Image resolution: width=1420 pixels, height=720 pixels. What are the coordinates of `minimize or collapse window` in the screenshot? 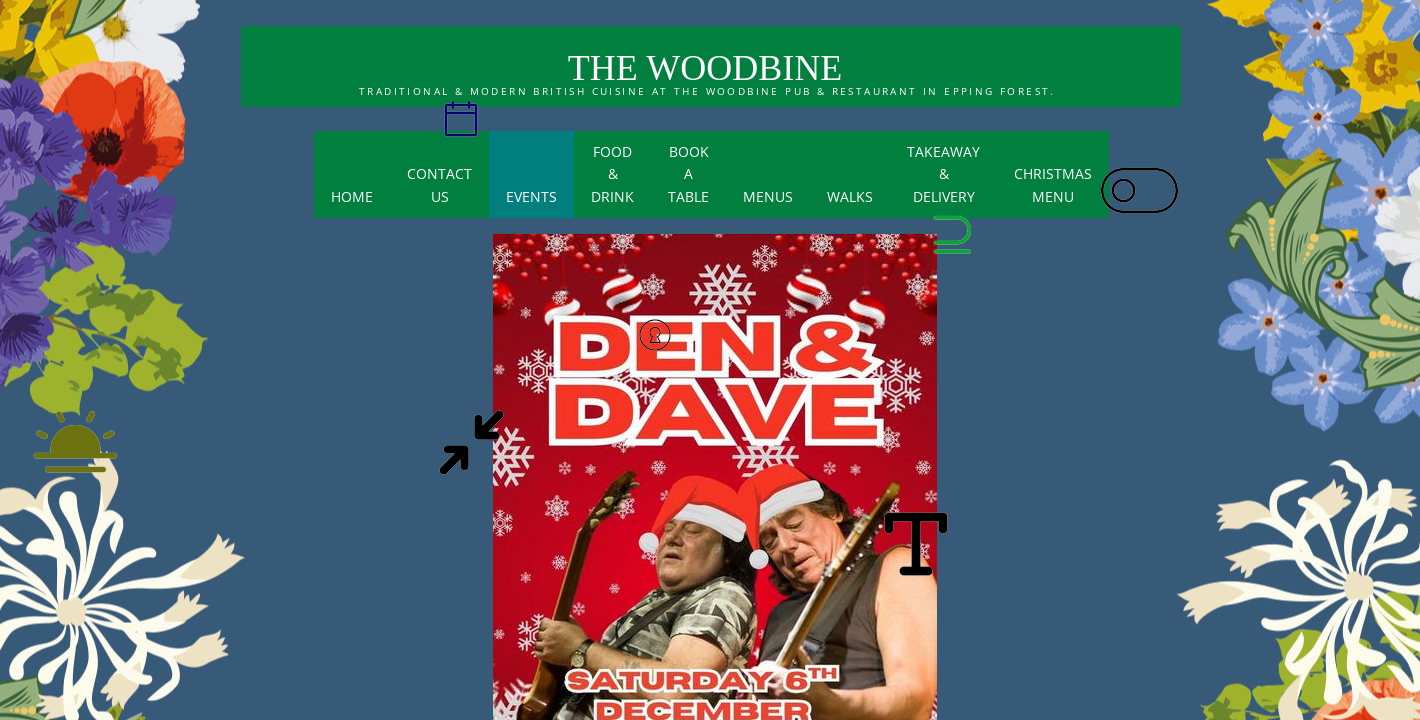 It's located at (471, 442).